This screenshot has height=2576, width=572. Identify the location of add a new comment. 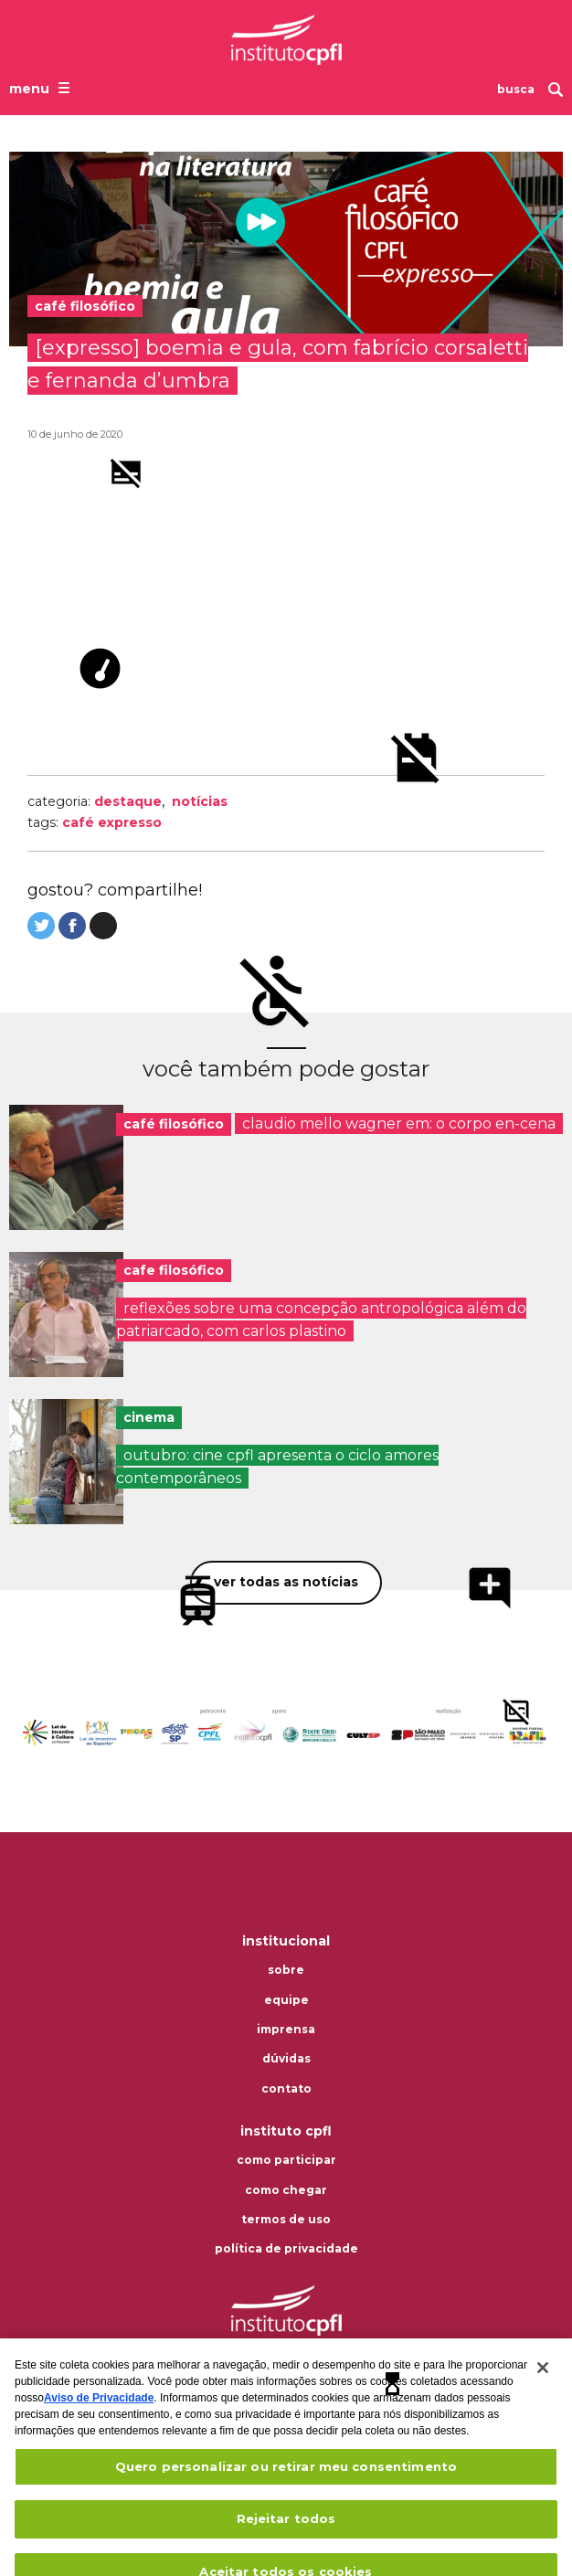
(490, 1588).